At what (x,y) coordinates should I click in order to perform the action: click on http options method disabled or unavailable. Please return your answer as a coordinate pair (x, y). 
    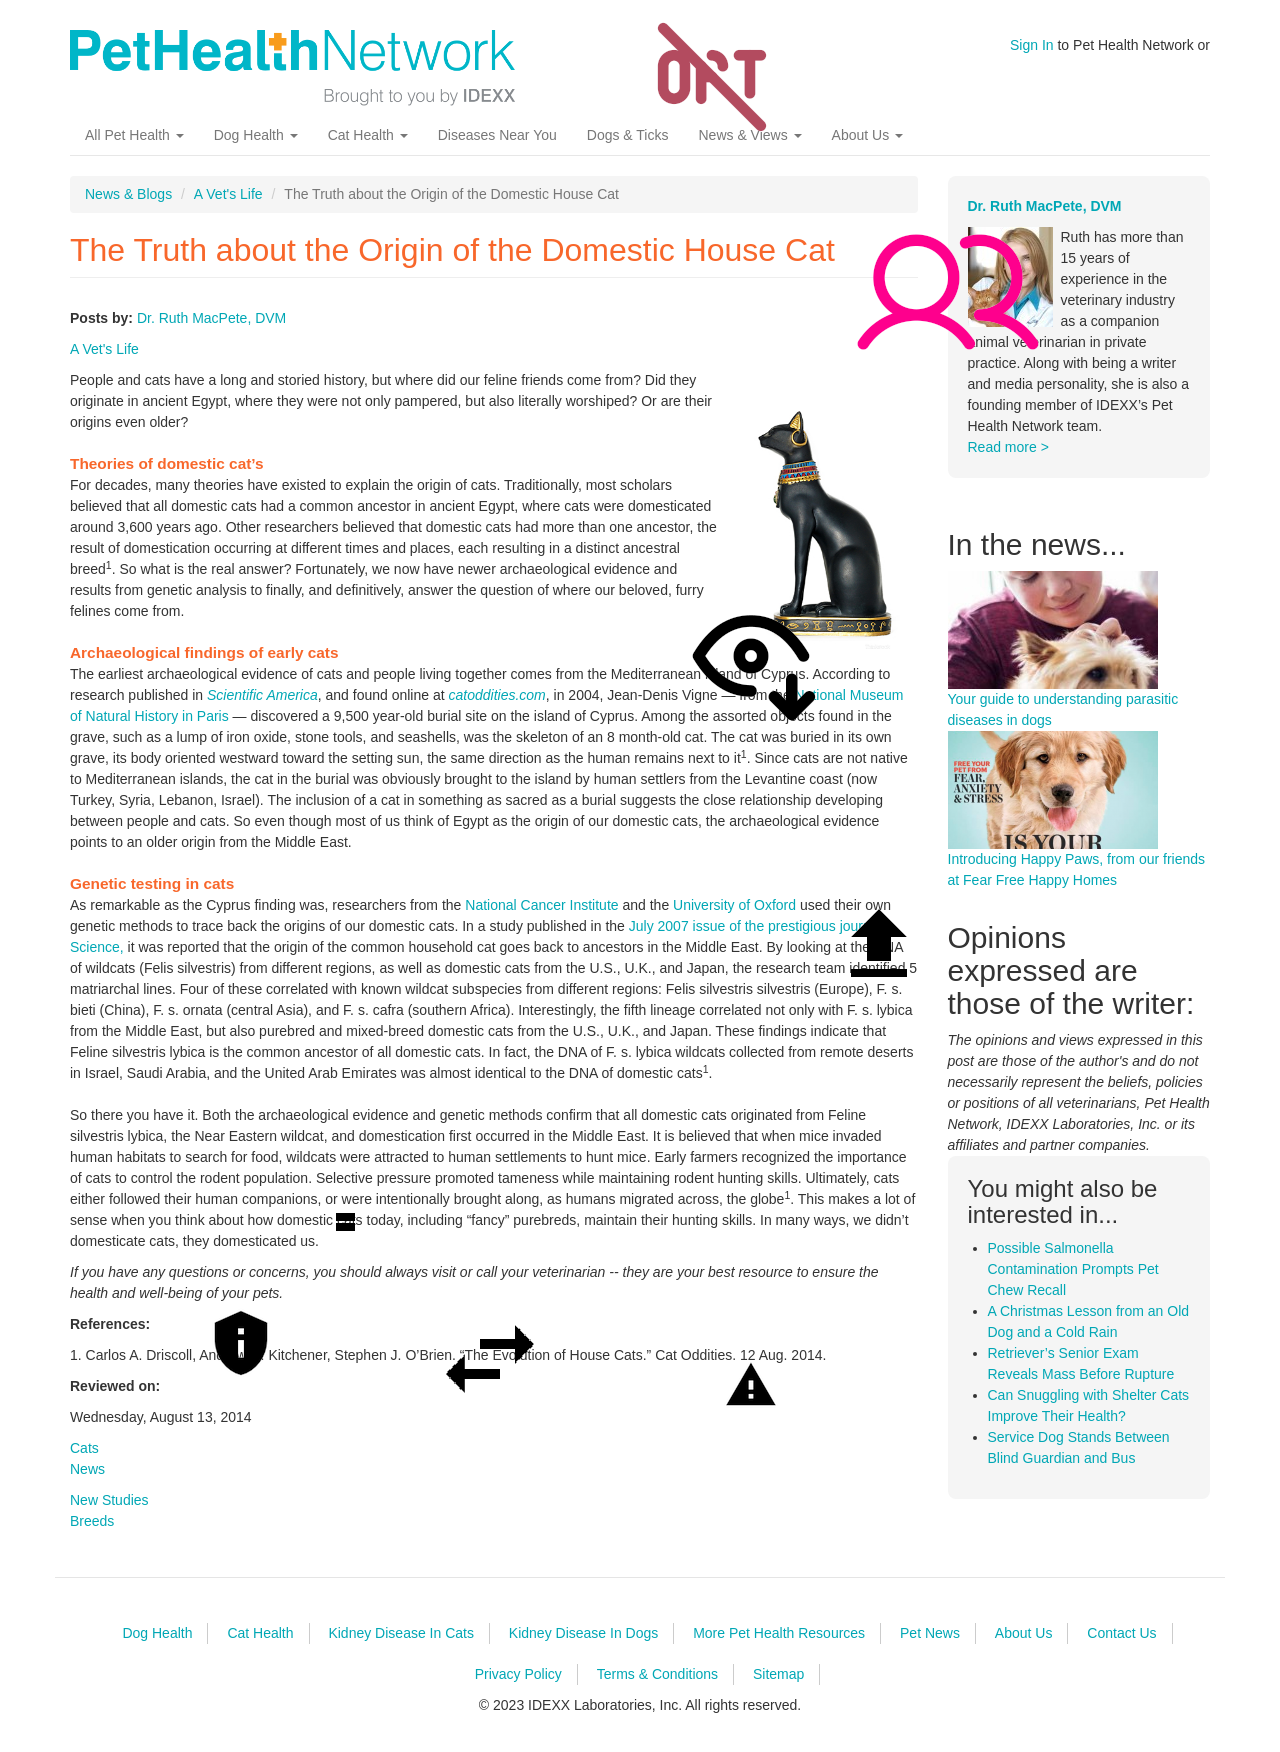
    Looking at the image, I should click on (712, 77).